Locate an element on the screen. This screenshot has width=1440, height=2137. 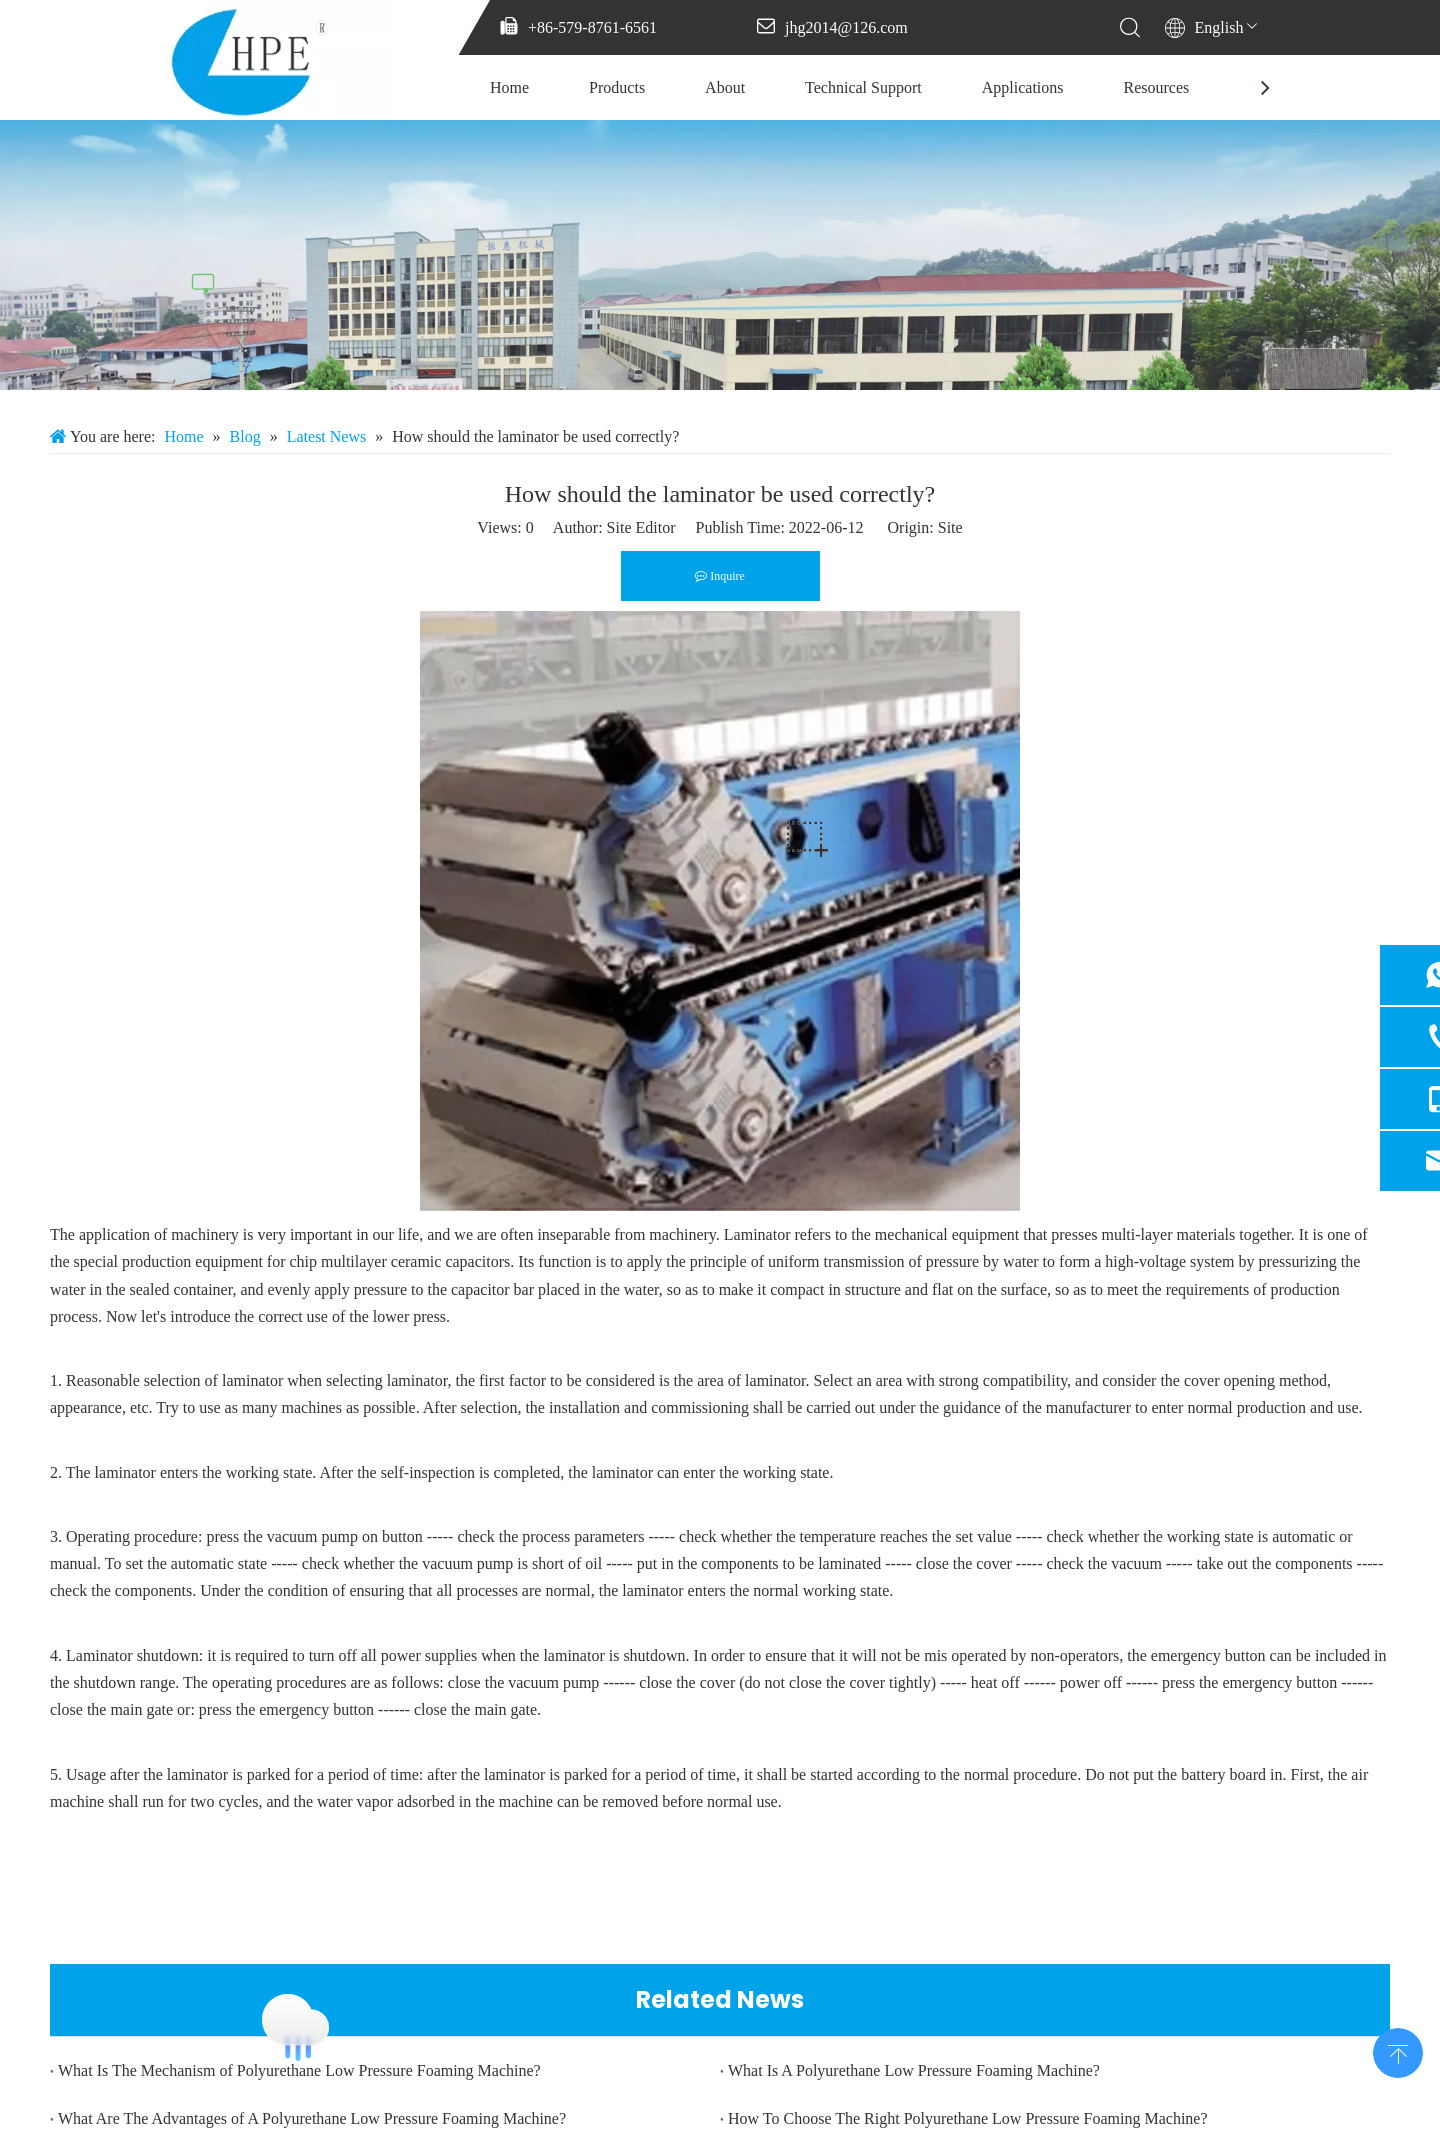
keyboard input language indicator is located at coordinates (203, 285).